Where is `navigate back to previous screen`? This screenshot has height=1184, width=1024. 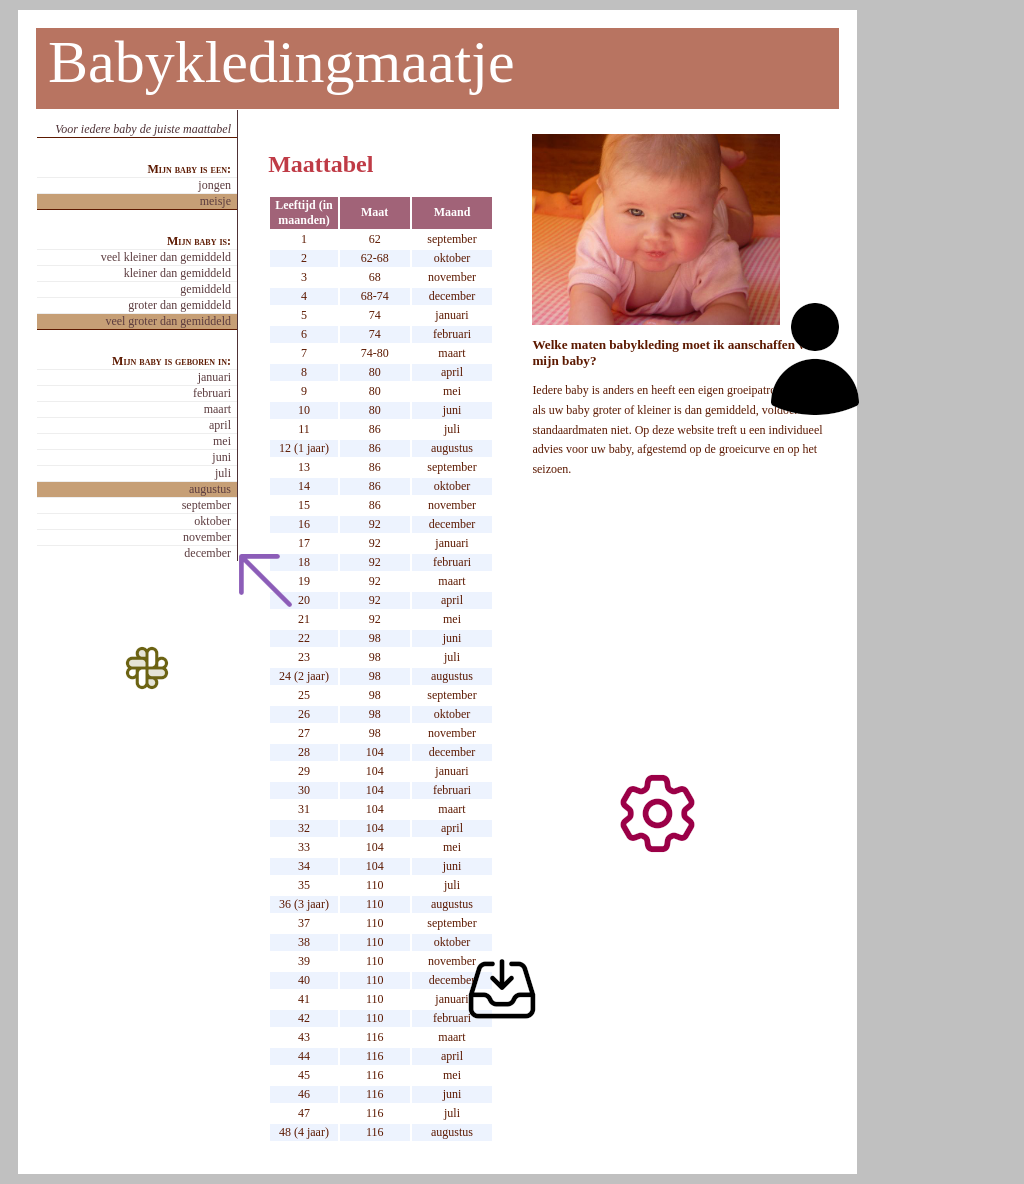 navigate back to previous screen is located at coordinates (265, 580).